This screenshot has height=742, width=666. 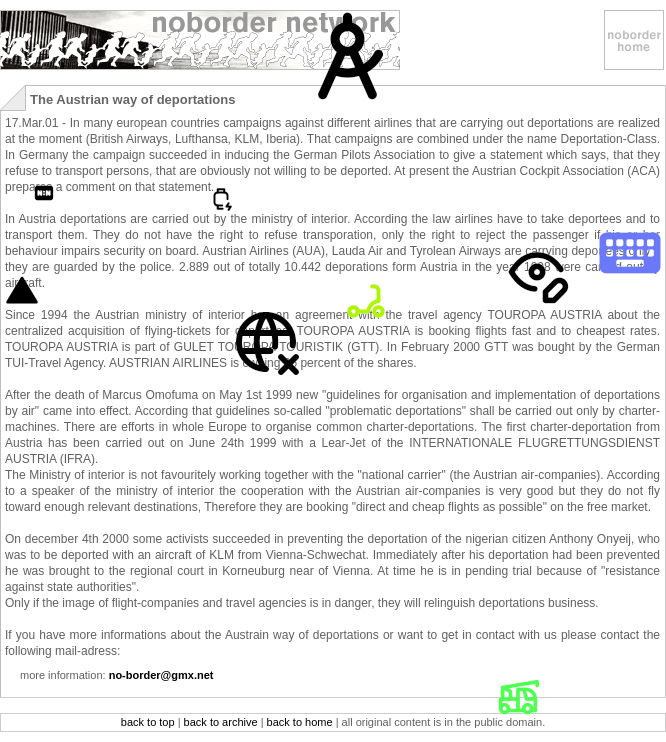 What do you see at coordinates (266, 342) in the screenshot?
I see `indicates no internet connection` at bounding box center [266, 342].